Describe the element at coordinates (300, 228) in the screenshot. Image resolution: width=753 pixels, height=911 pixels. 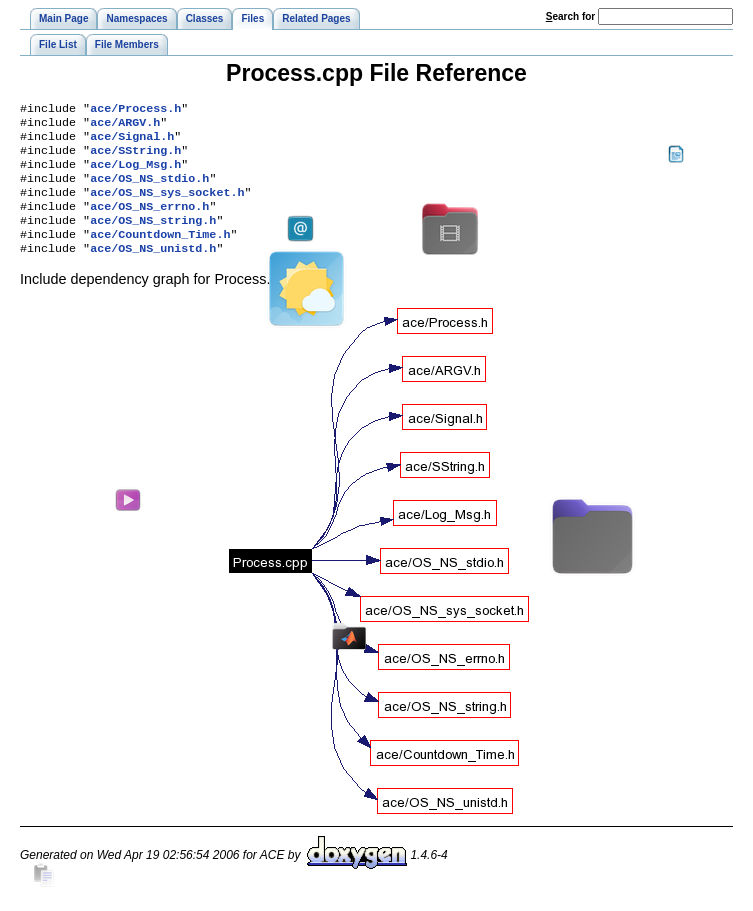
I see `manage account credentials and login settings` at that location.